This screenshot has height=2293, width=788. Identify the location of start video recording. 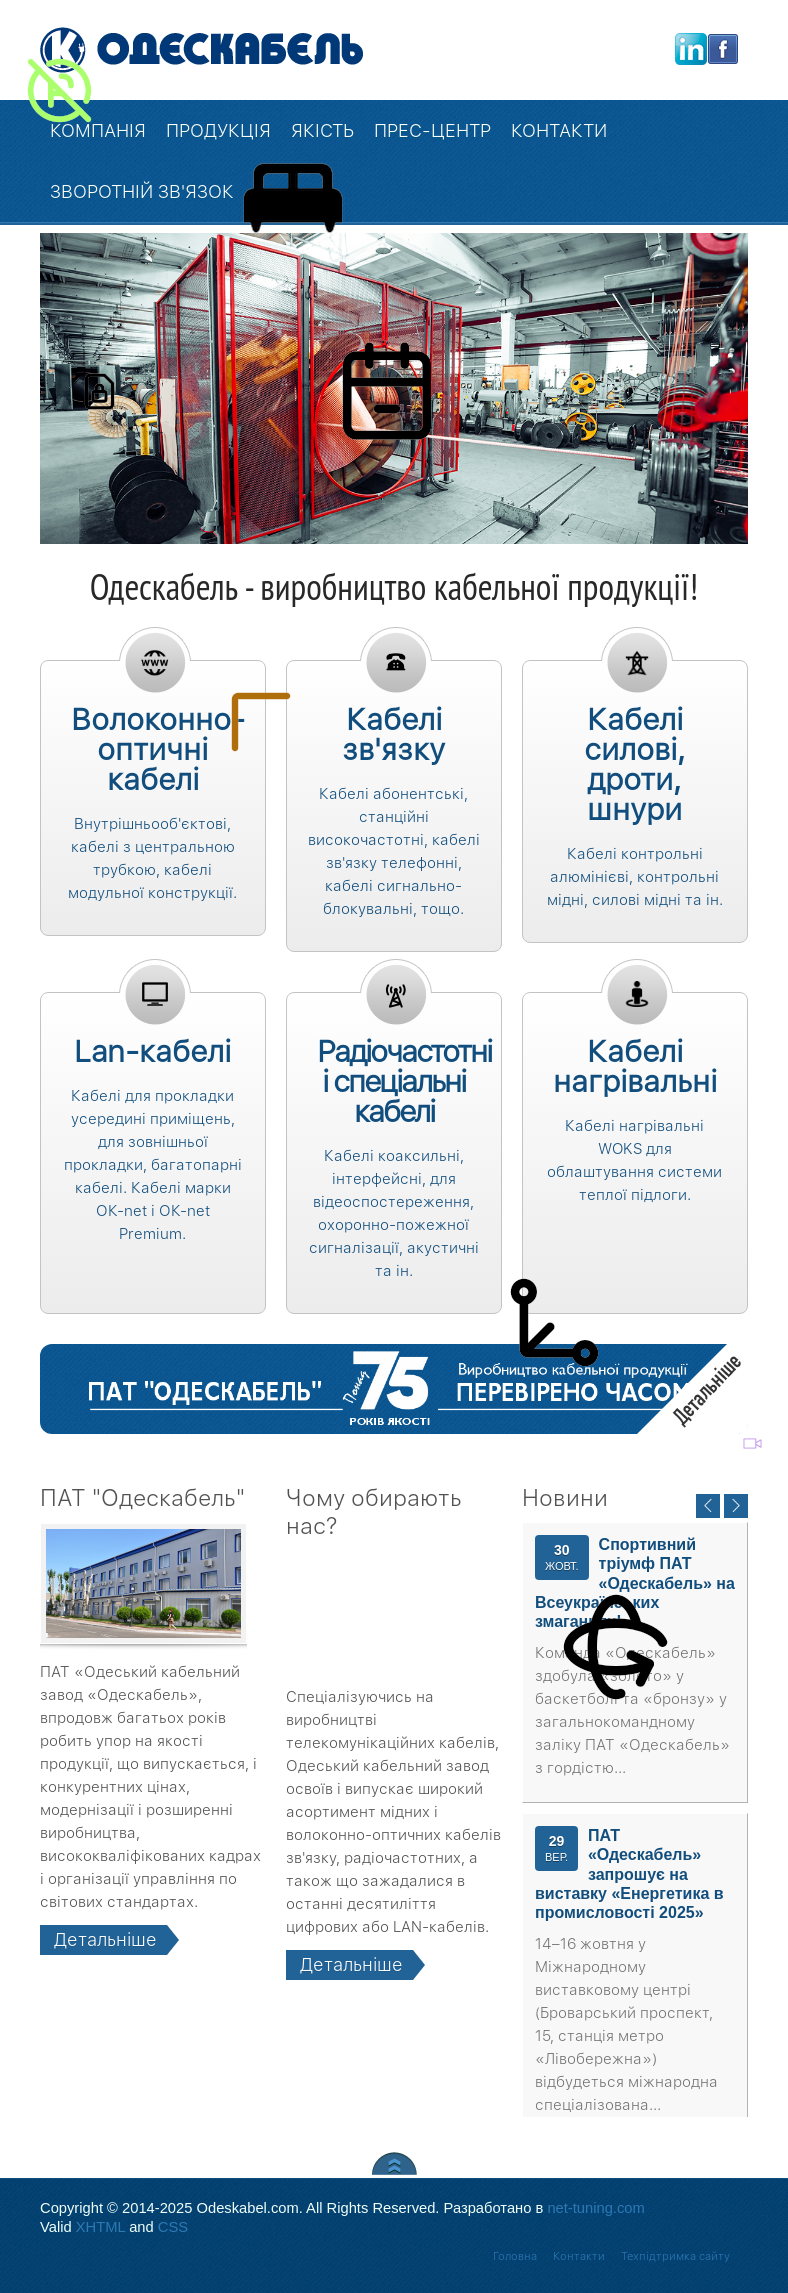
(752, 1443).